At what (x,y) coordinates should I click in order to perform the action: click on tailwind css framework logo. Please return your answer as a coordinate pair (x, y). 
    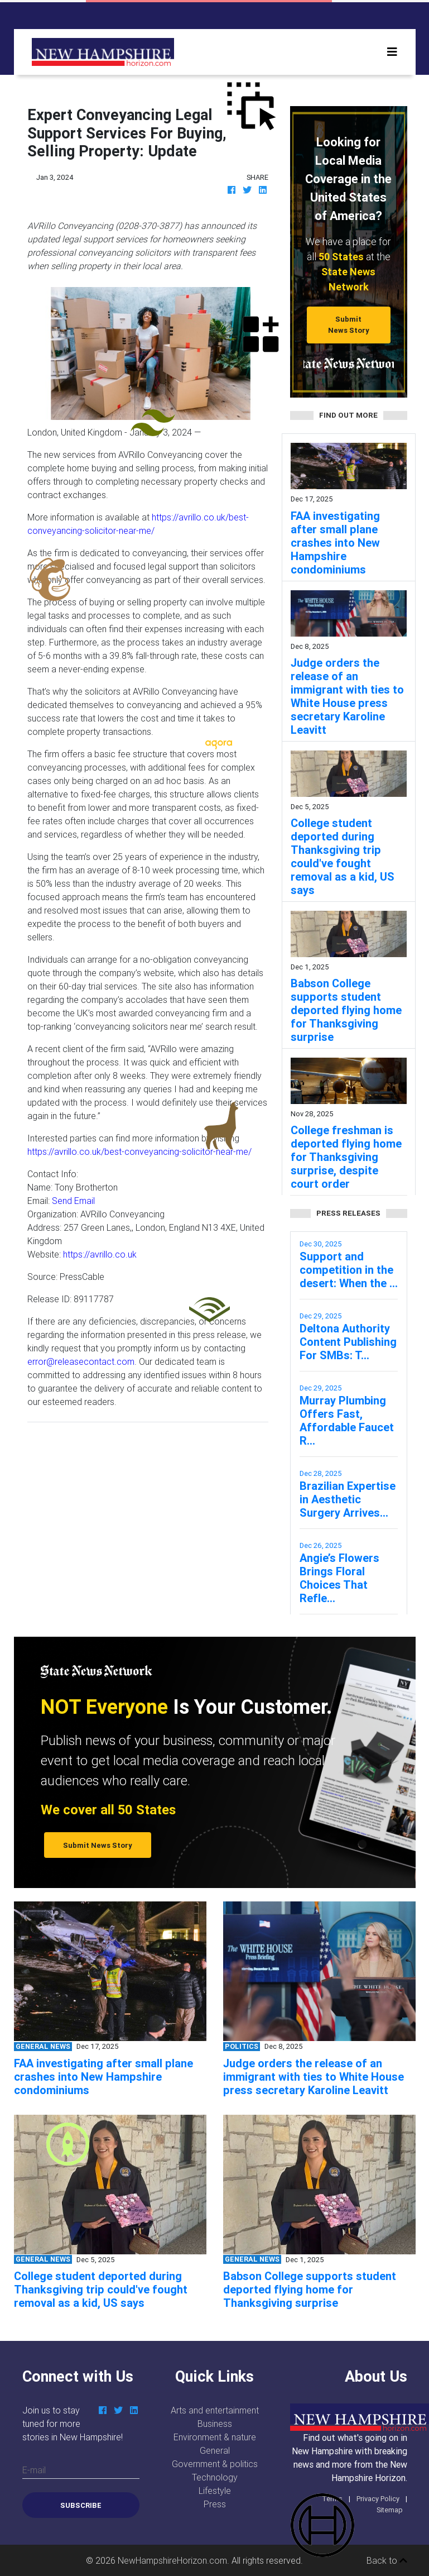
    Looking at the image, I should click on (153, 423).